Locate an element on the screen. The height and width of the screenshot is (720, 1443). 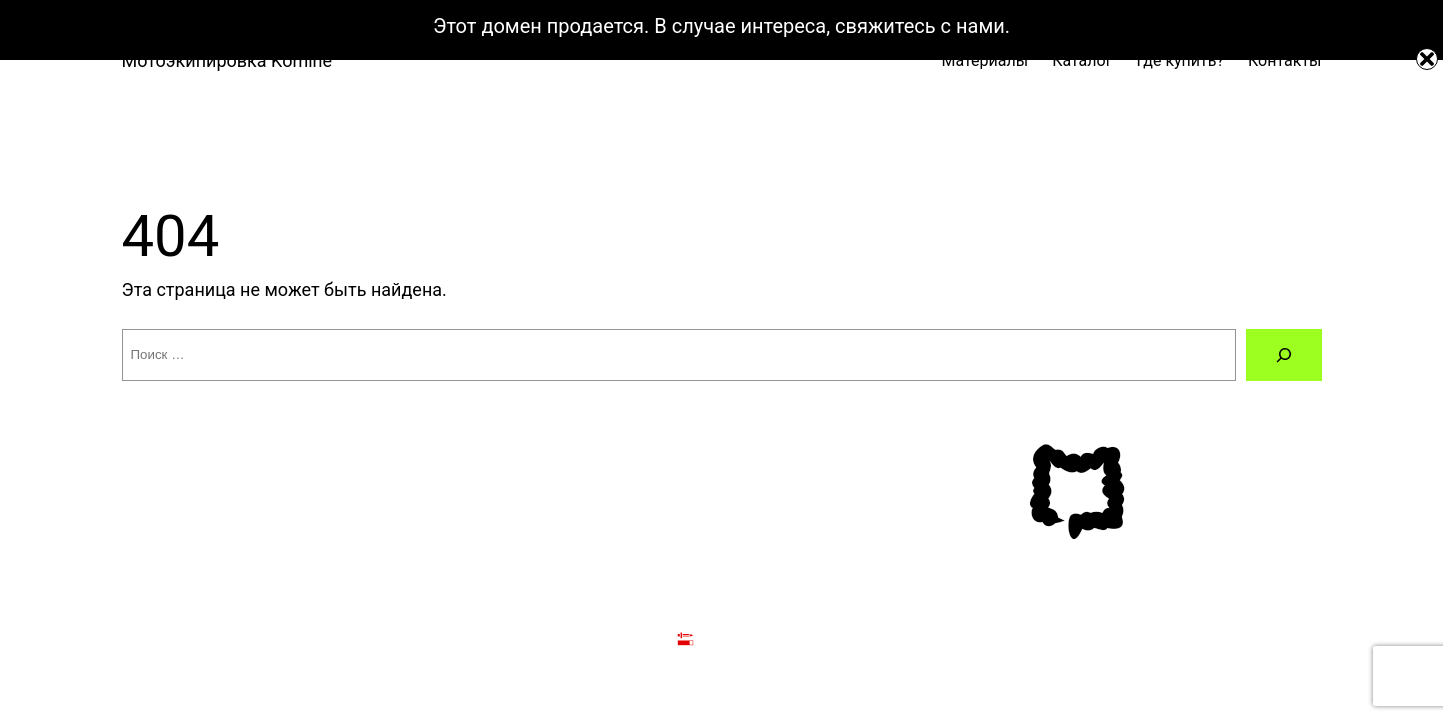
indicates digestive or gastrointestinal health tracking is located at coordinates (1076, 491).